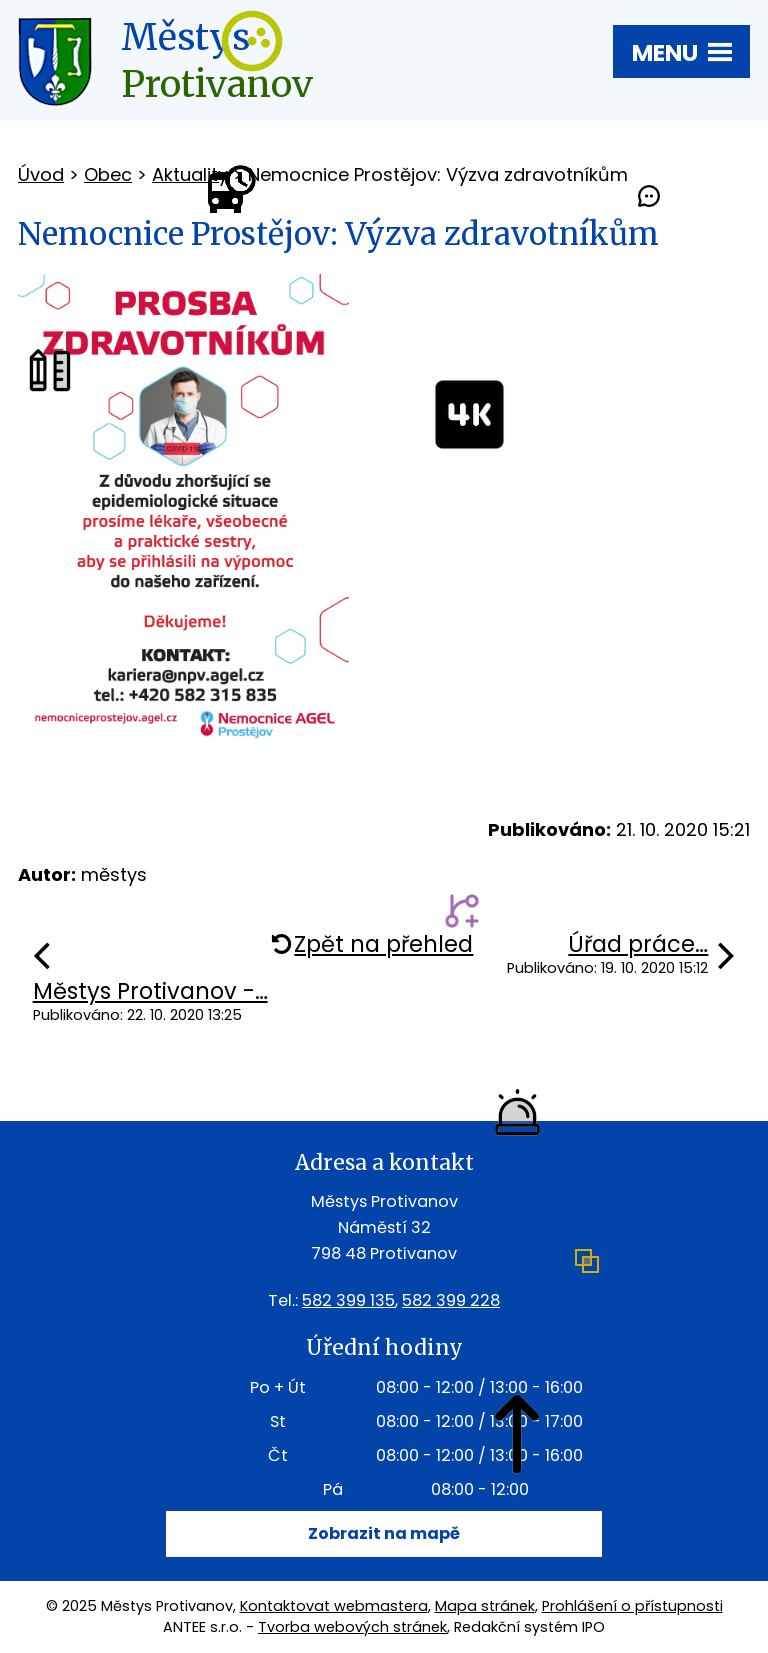 This screenshot has height=1653, width=768. I want to click on scroll to top of page, so click(517, 1434).